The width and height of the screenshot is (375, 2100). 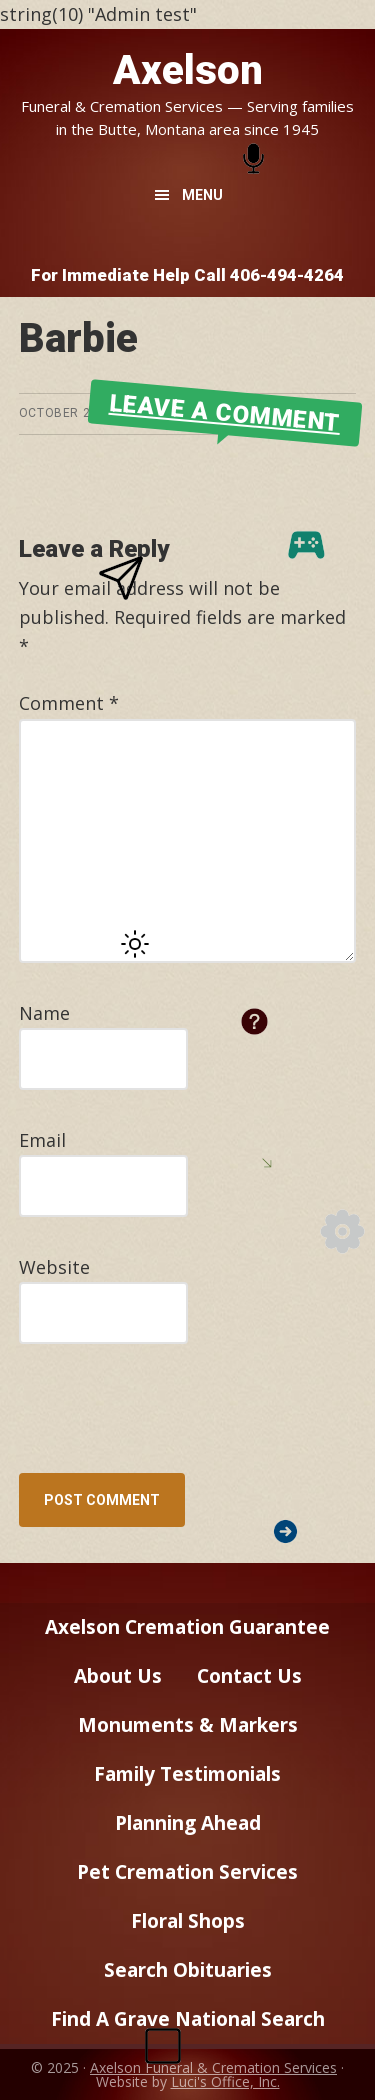 I want to click on stop media playback, so click(x=163, y=2046).